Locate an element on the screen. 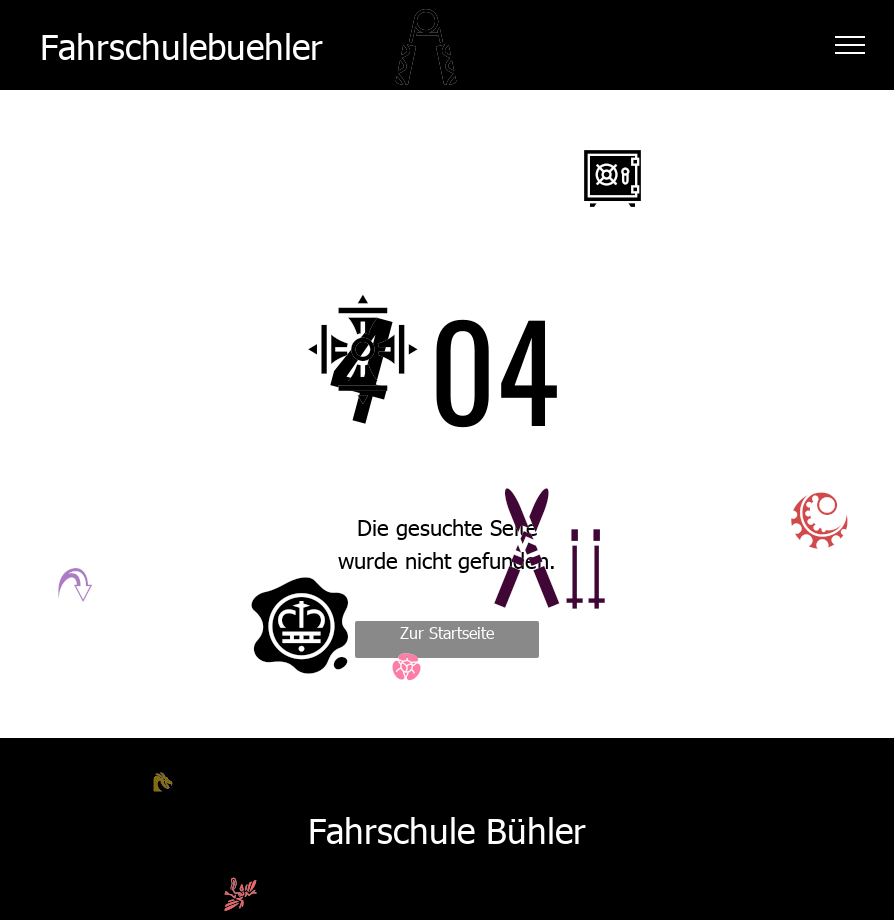 This screenshot has width=894, height=920. access secure storage or vault is located at coordinates (612, 178).